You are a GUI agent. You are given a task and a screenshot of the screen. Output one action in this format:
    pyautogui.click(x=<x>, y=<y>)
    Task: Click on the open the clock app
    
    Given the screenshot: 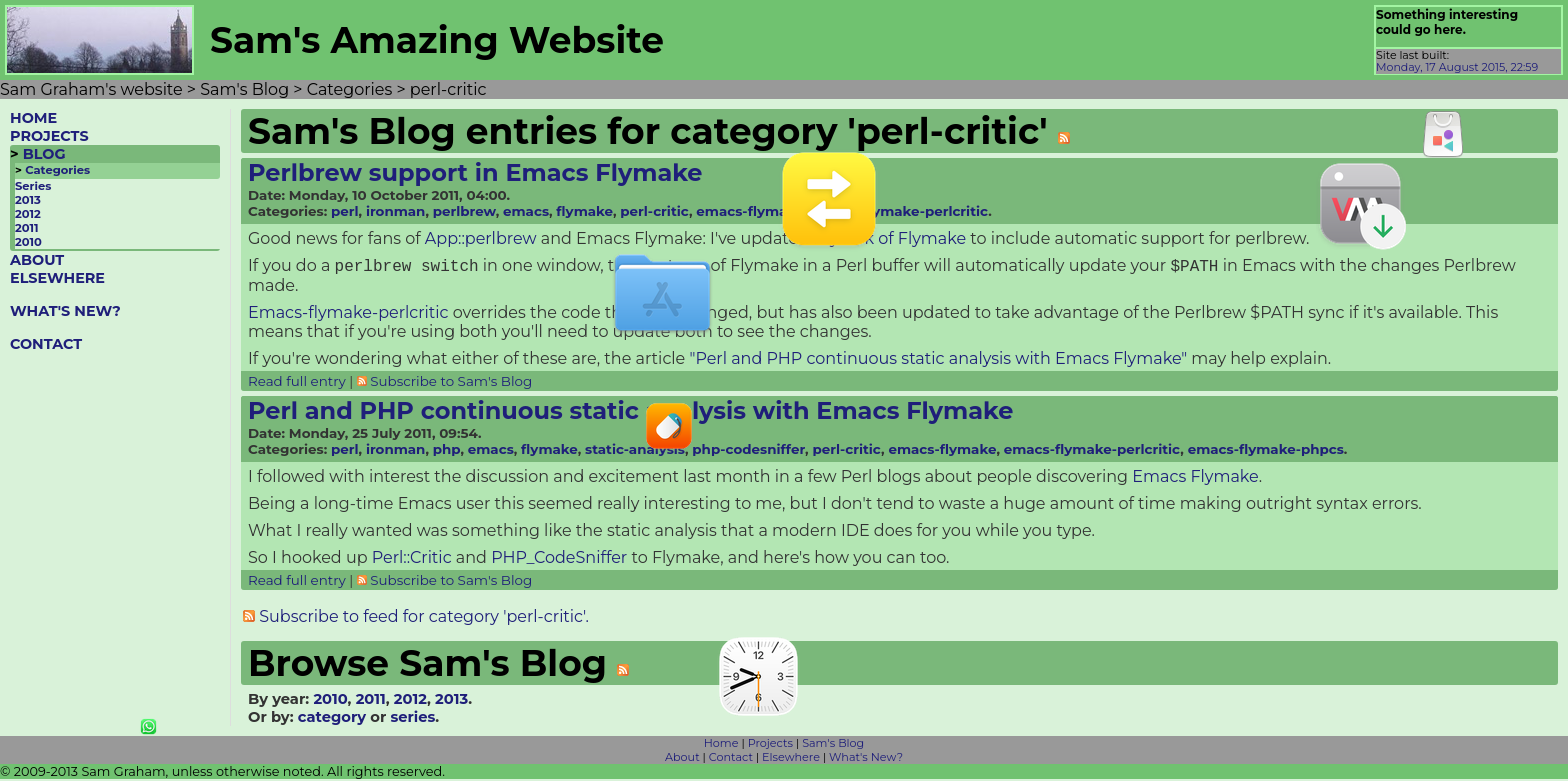 What is the action you would take?
    pyautogui.click(x=758, y=676)
    